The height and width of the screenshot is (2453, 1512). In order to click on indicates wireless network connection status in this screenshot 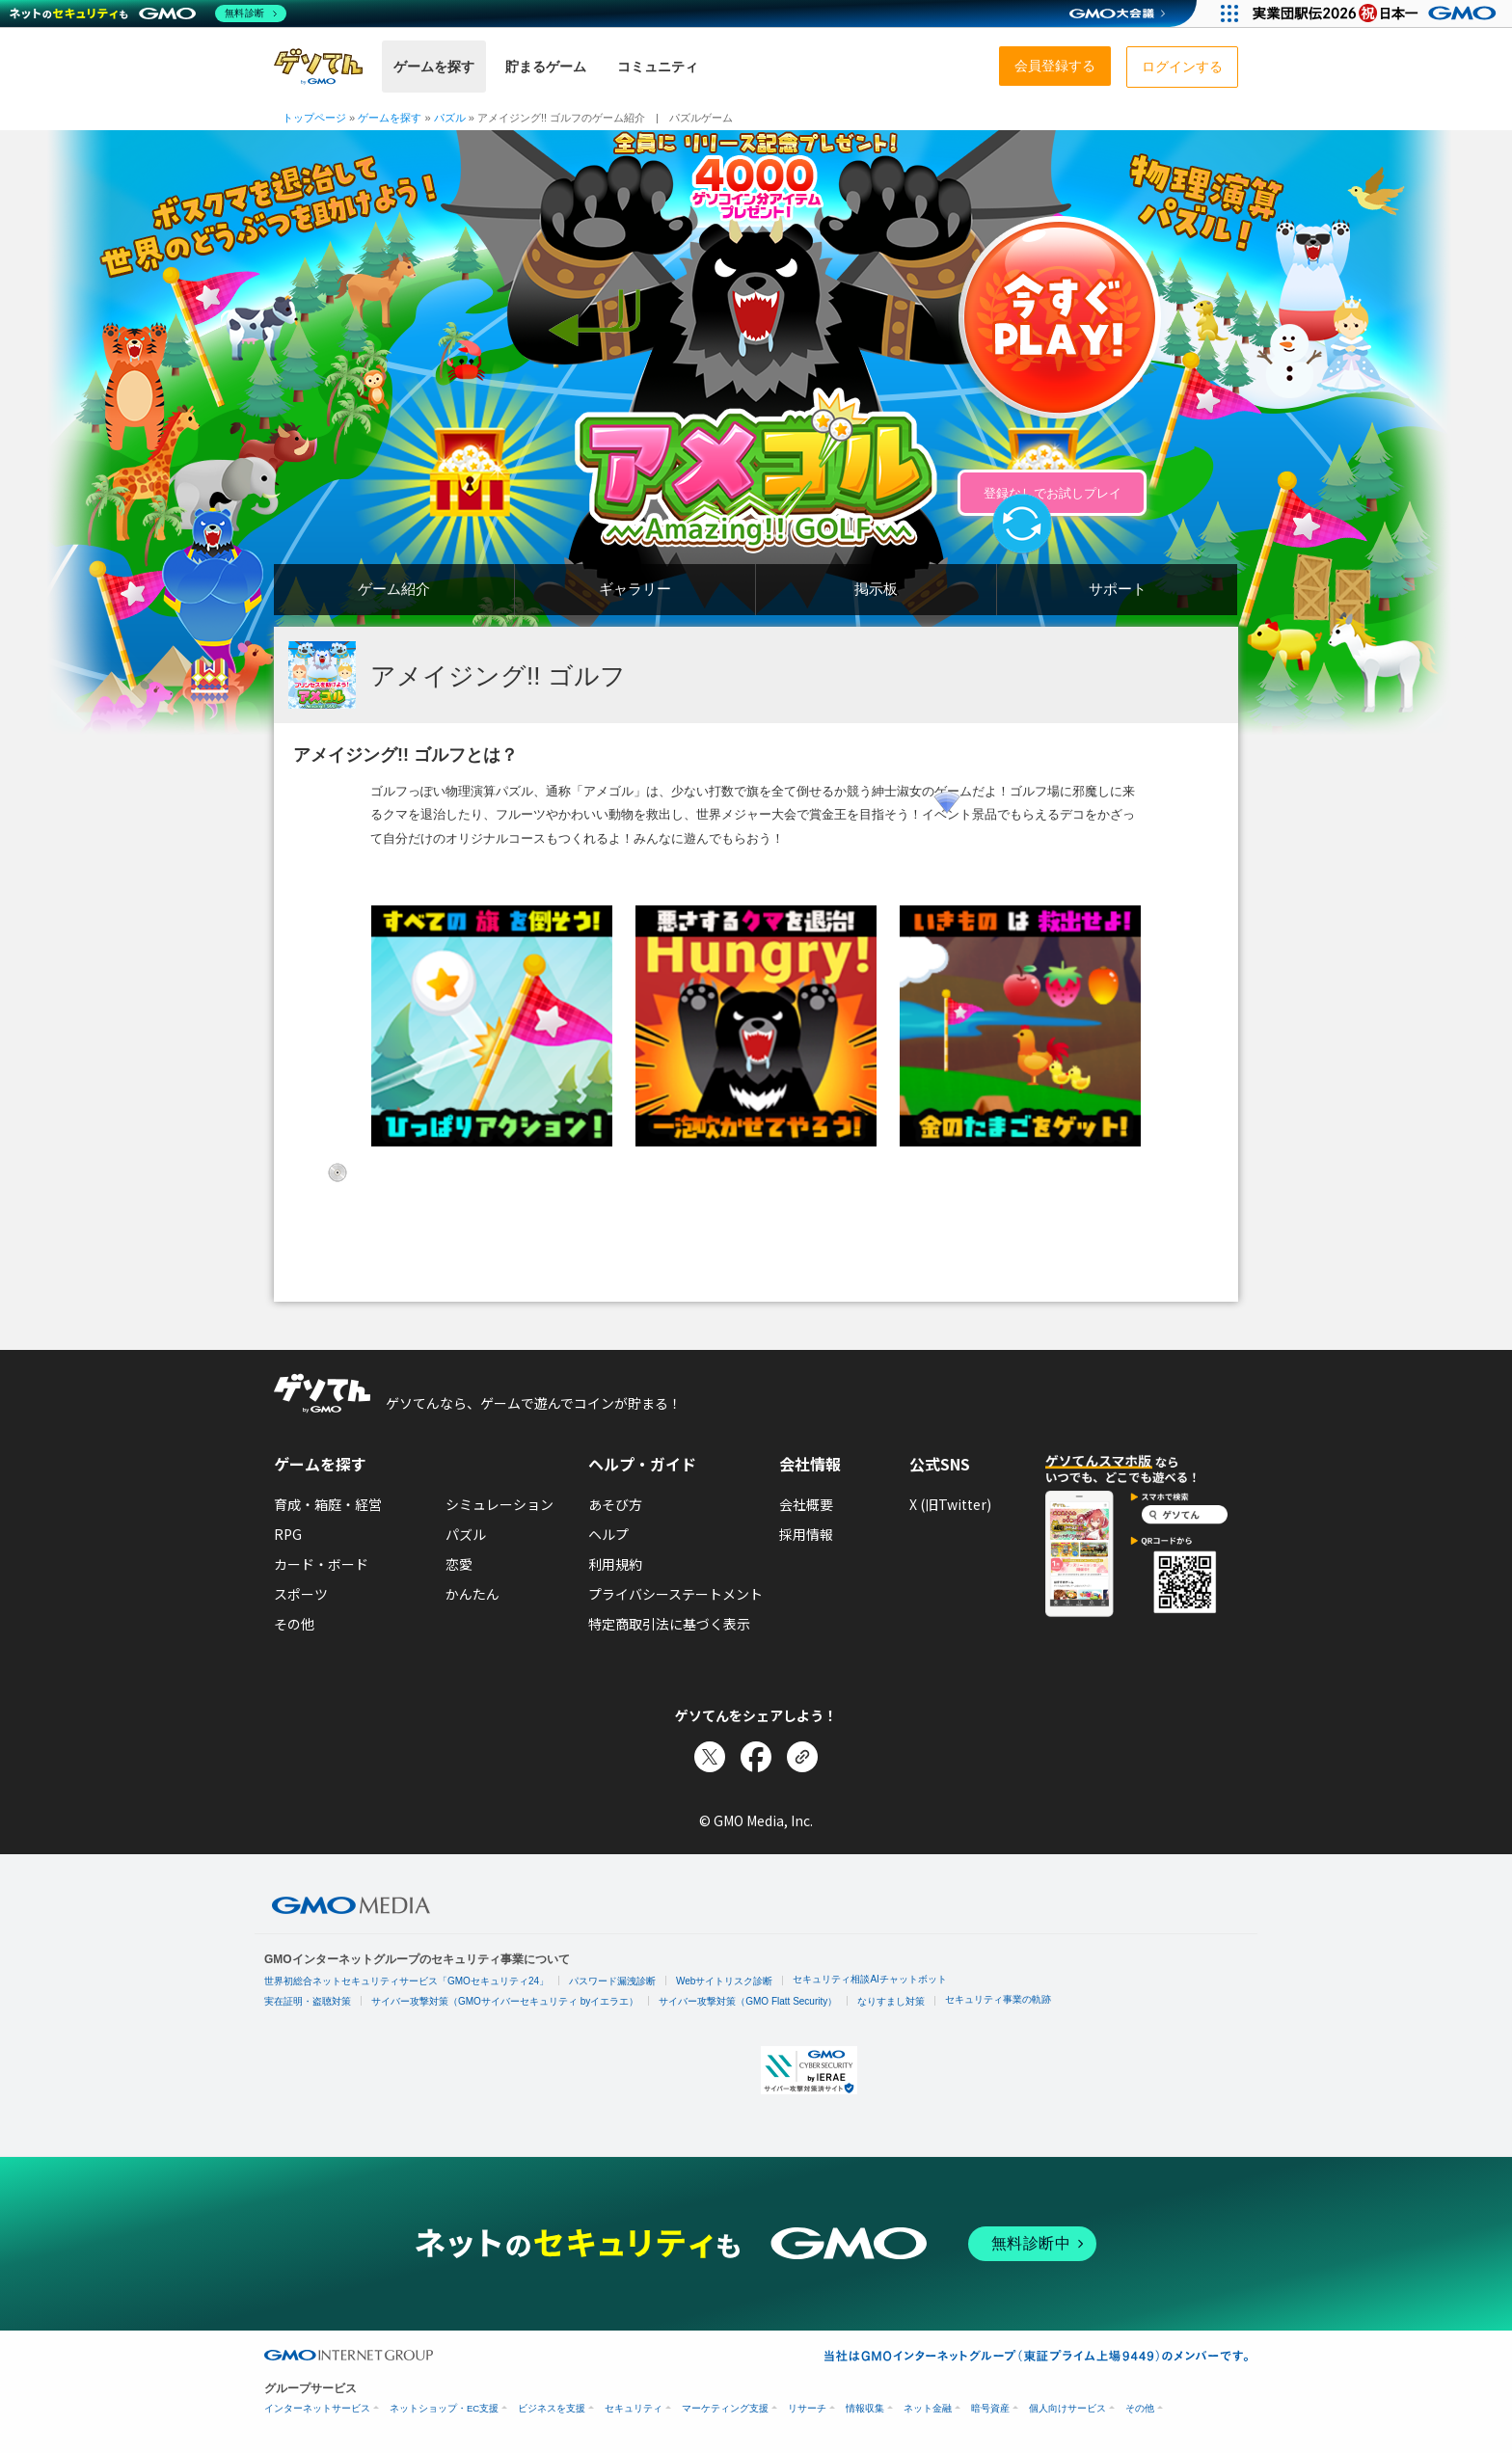, I will do `click(947, 802)`.